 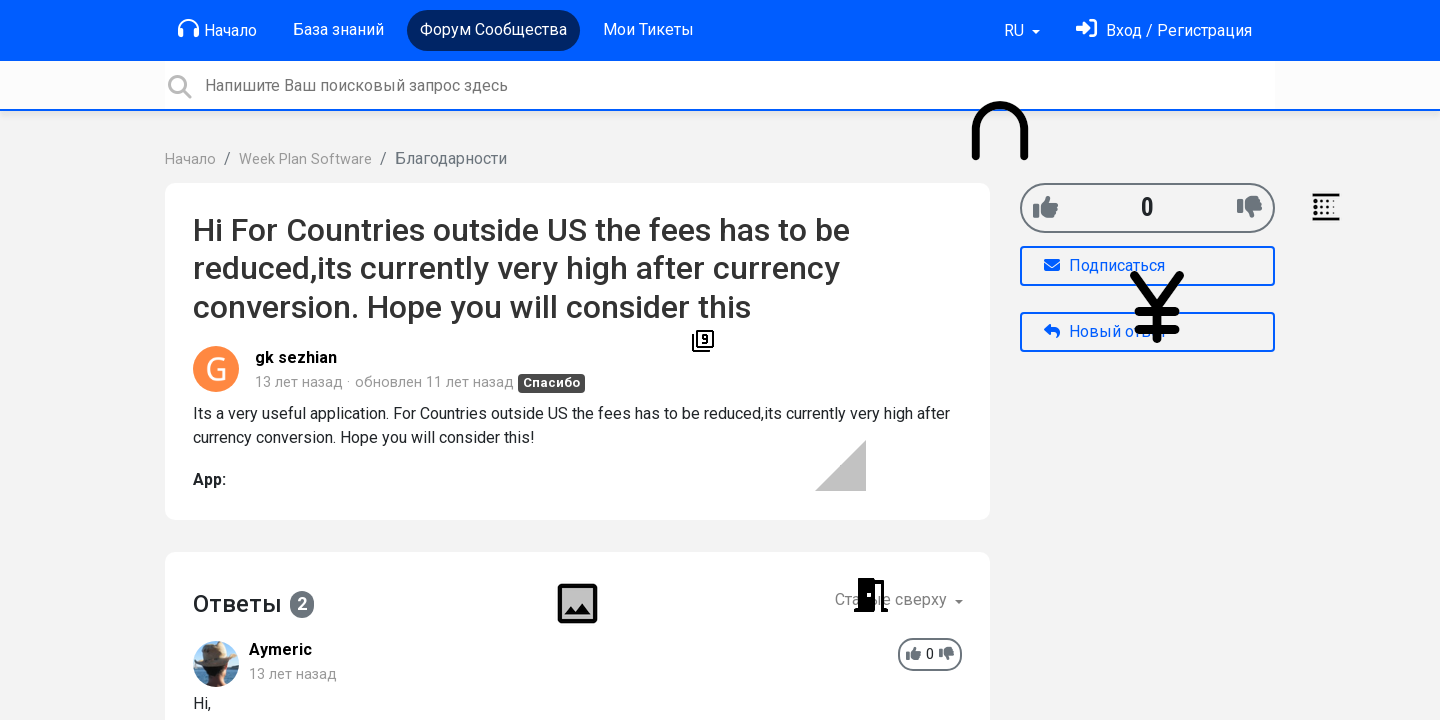 What do you see at coordinates (1000, 132) in the screenshot?
I see `indicates set intersection in a data or math application` at bounding box center [1000, 132].